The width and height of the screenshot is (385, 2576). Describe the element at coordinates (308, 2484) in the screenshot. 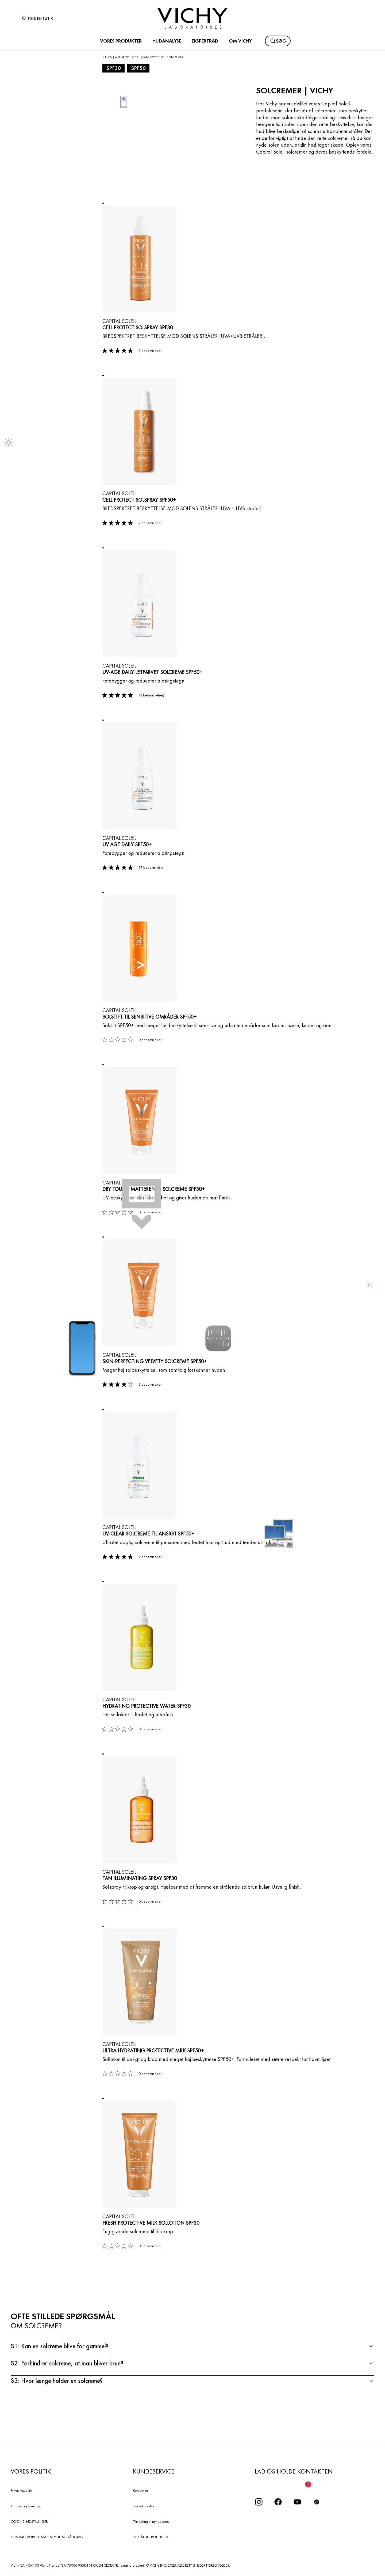

I see `indicates a warning or alert requiring attention` at that location.